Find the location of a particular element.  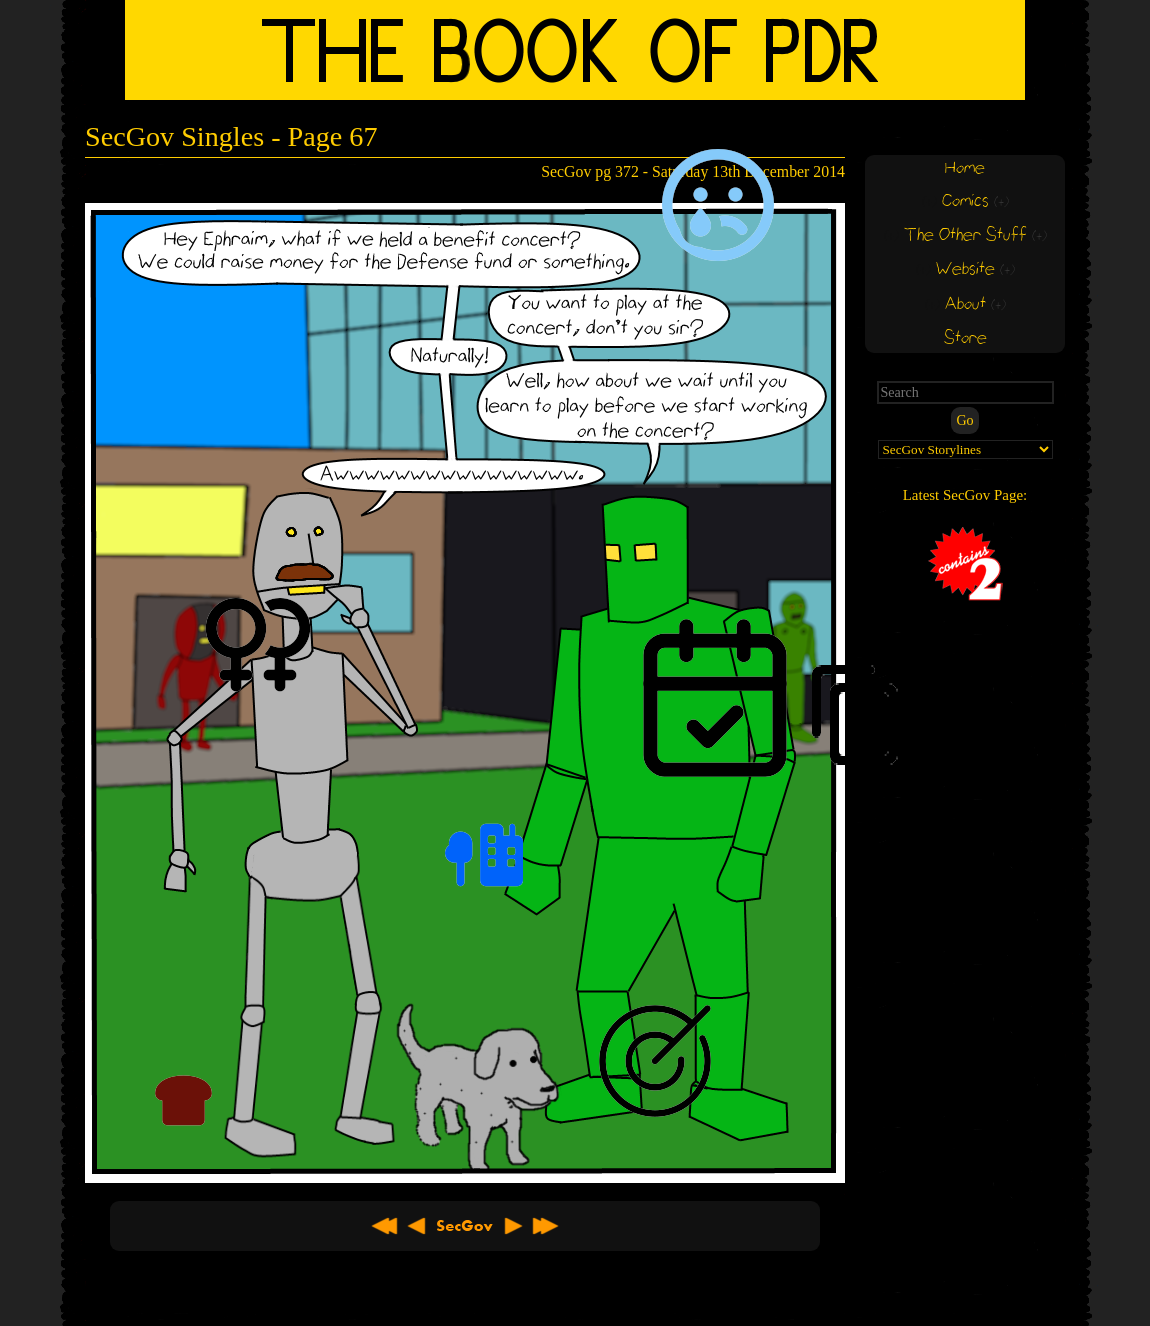

confirm or complete a scheduled event is located at coordinates (715, 698).